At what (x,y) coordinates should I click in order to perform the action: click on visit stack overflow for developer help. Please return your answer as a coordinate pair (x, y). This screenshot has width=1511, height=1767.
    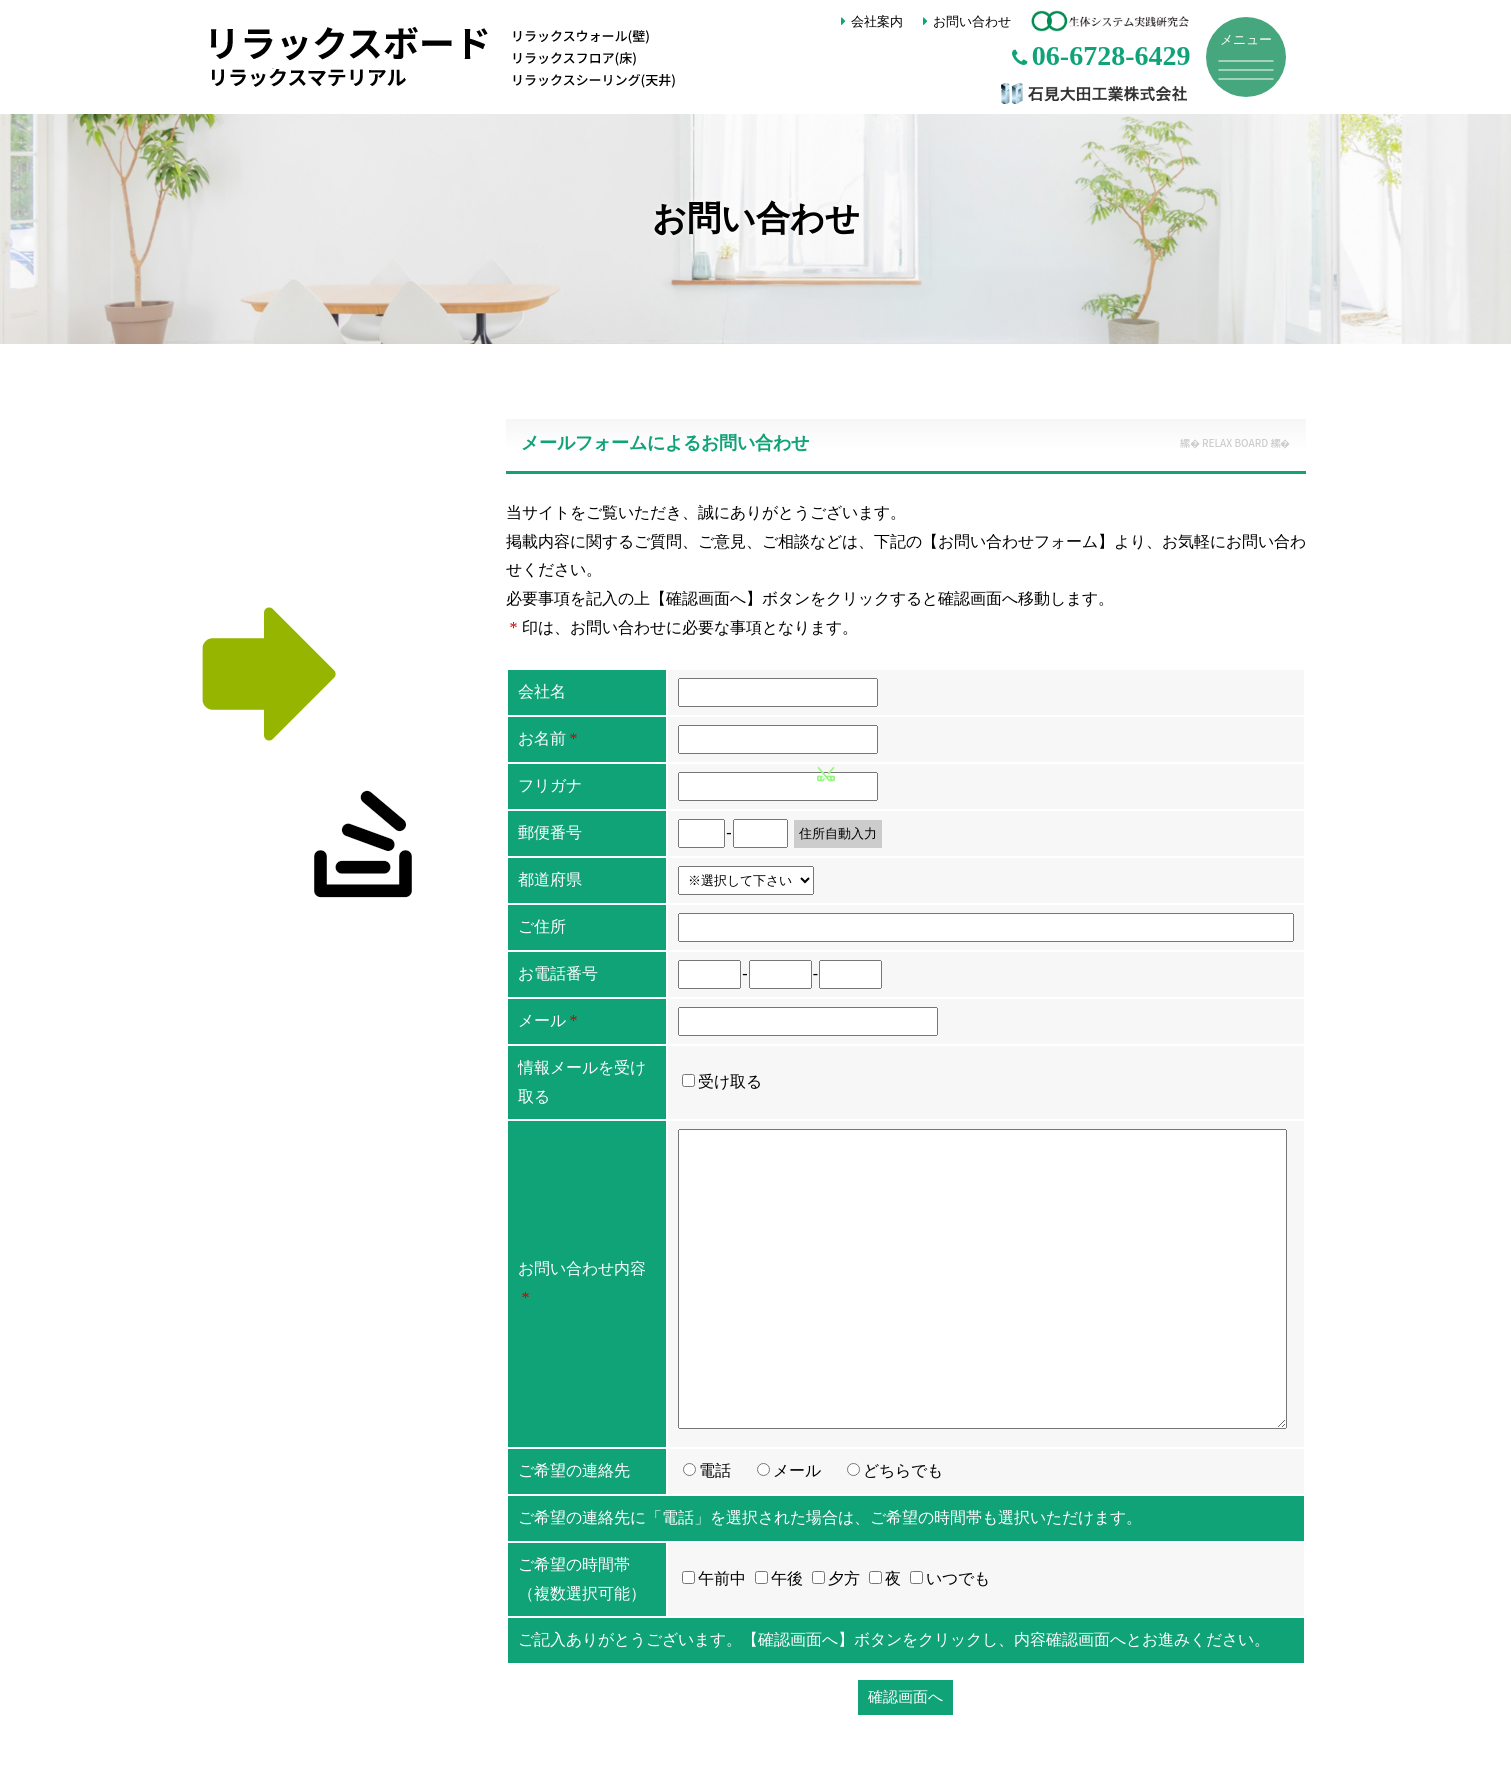
    Looking at the image, I should click on (363, 844).